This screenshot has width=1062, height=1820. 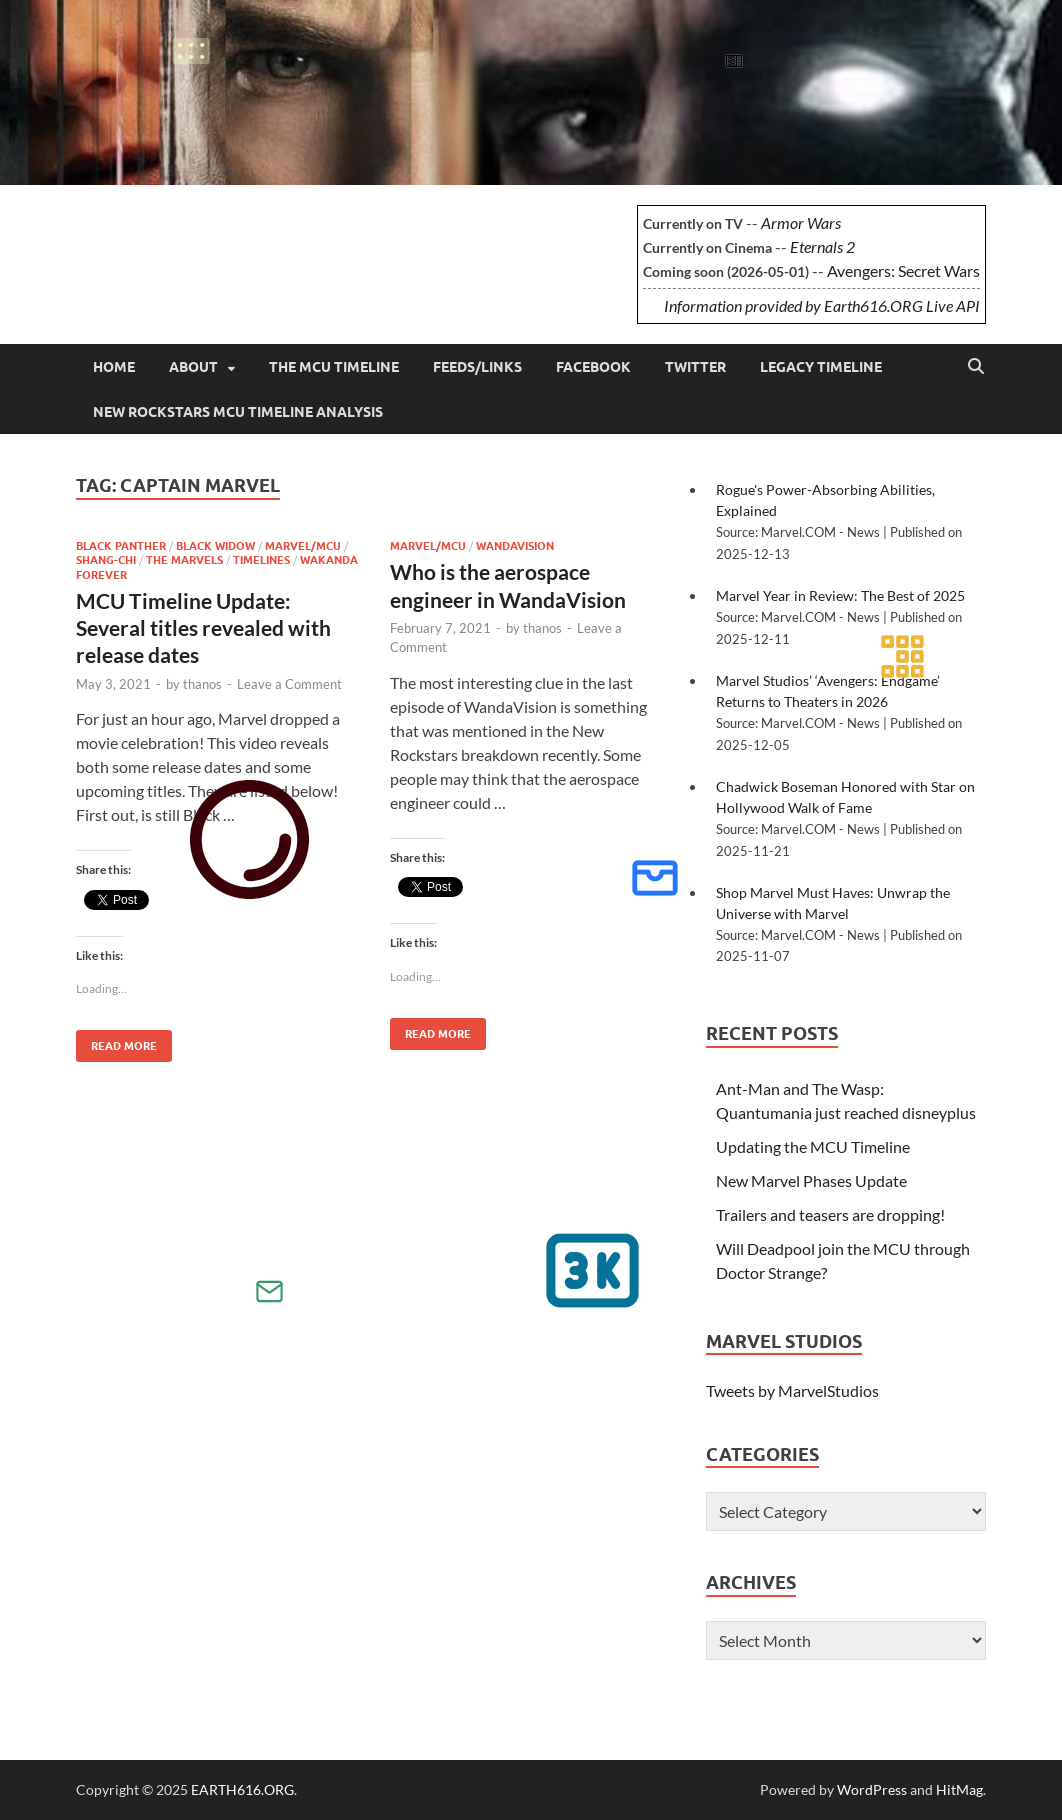 I want to click on pnpm package manager logo, so click(x=902, y=656).